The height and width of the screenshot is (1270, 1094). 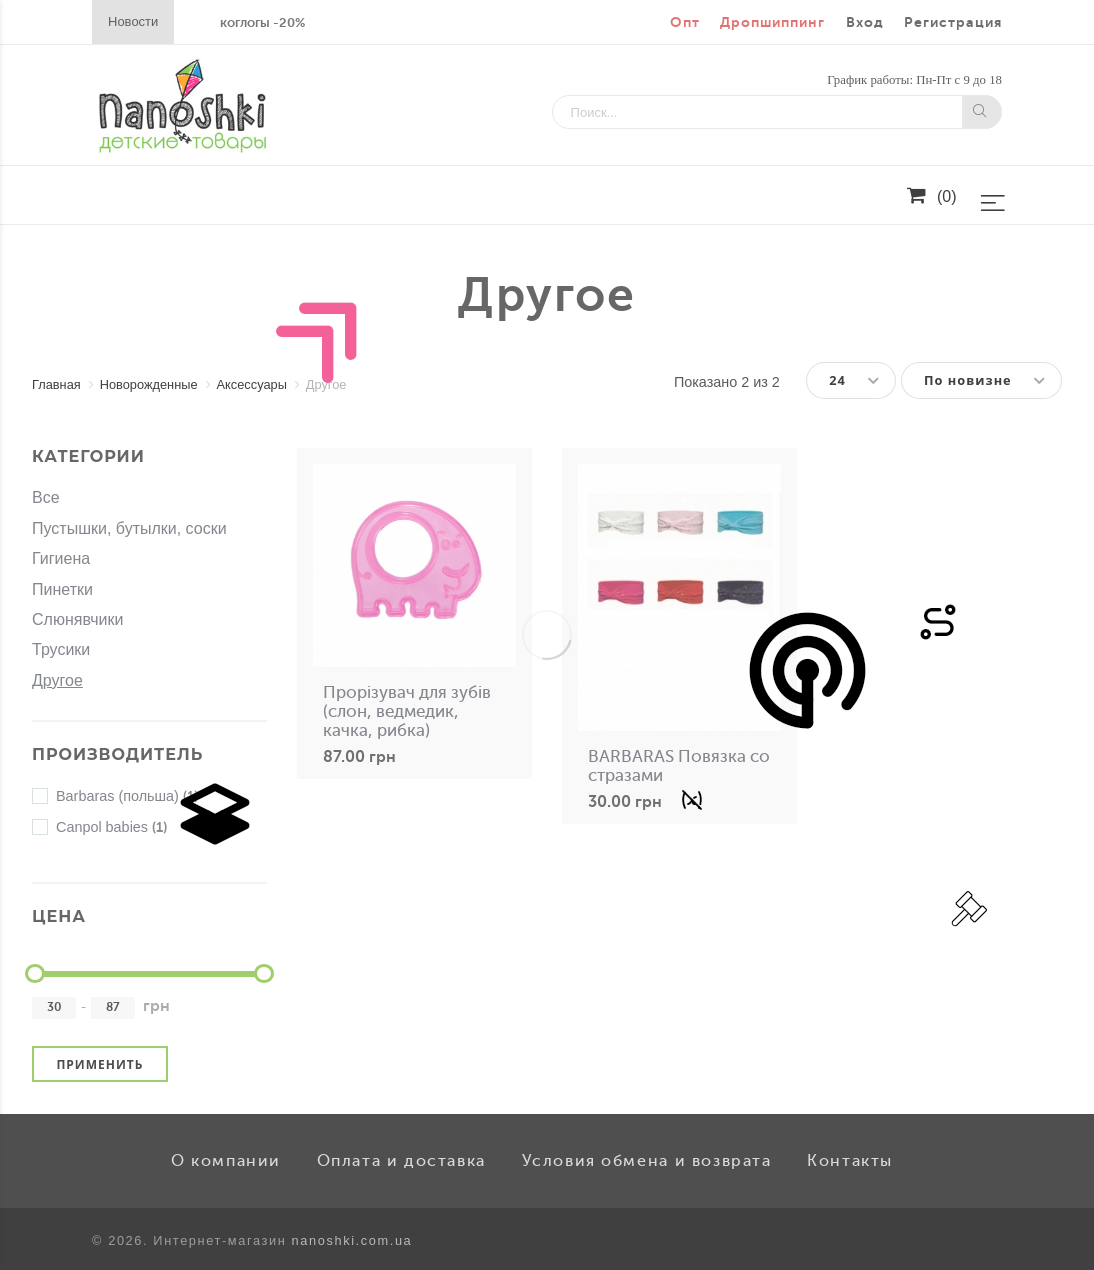 I want to click on access legal or terms of service information, so click(x=968, y=910).